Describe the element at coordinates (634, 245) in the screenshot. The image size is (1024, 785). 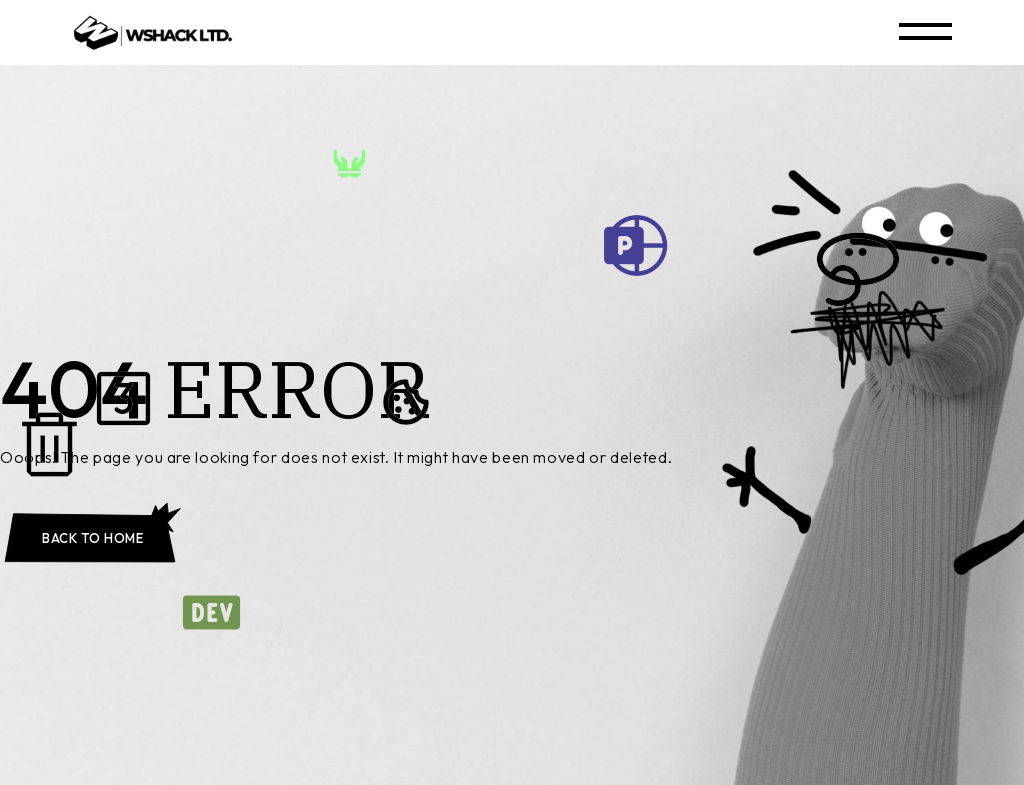
I see `open Microsoft PowerPoint` at that location.